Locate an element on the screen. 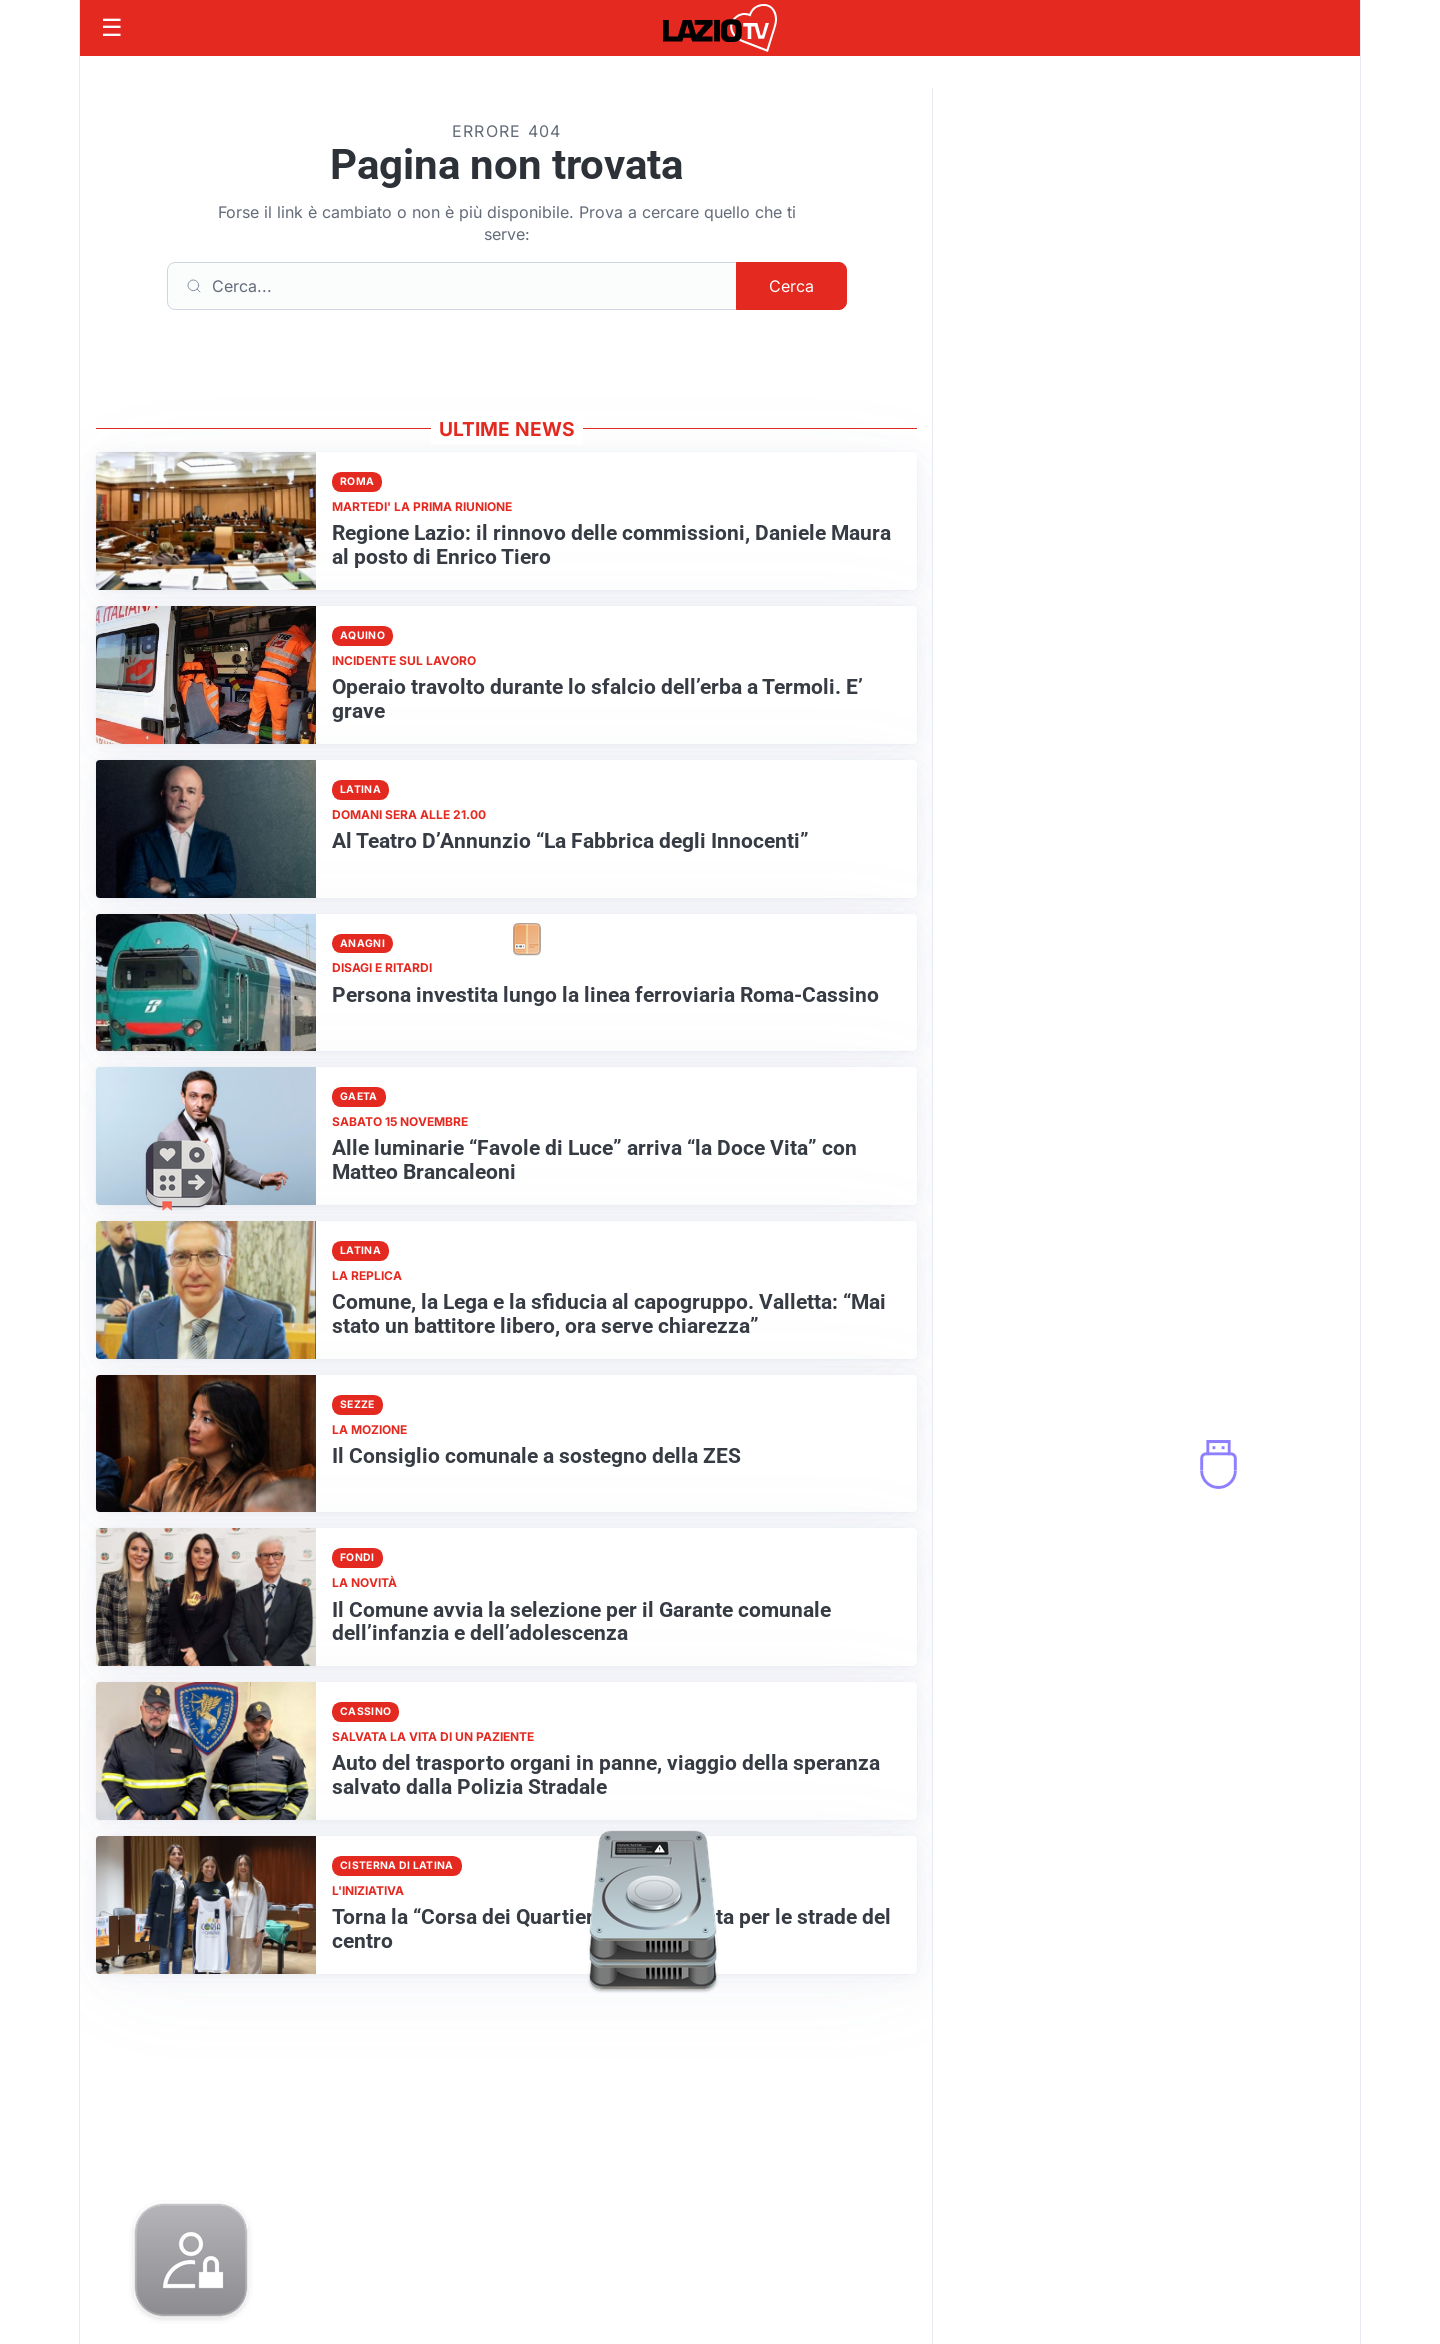 The image size is (1440, 2344). access connected USB drive is located at coordinates (1218, 1464).